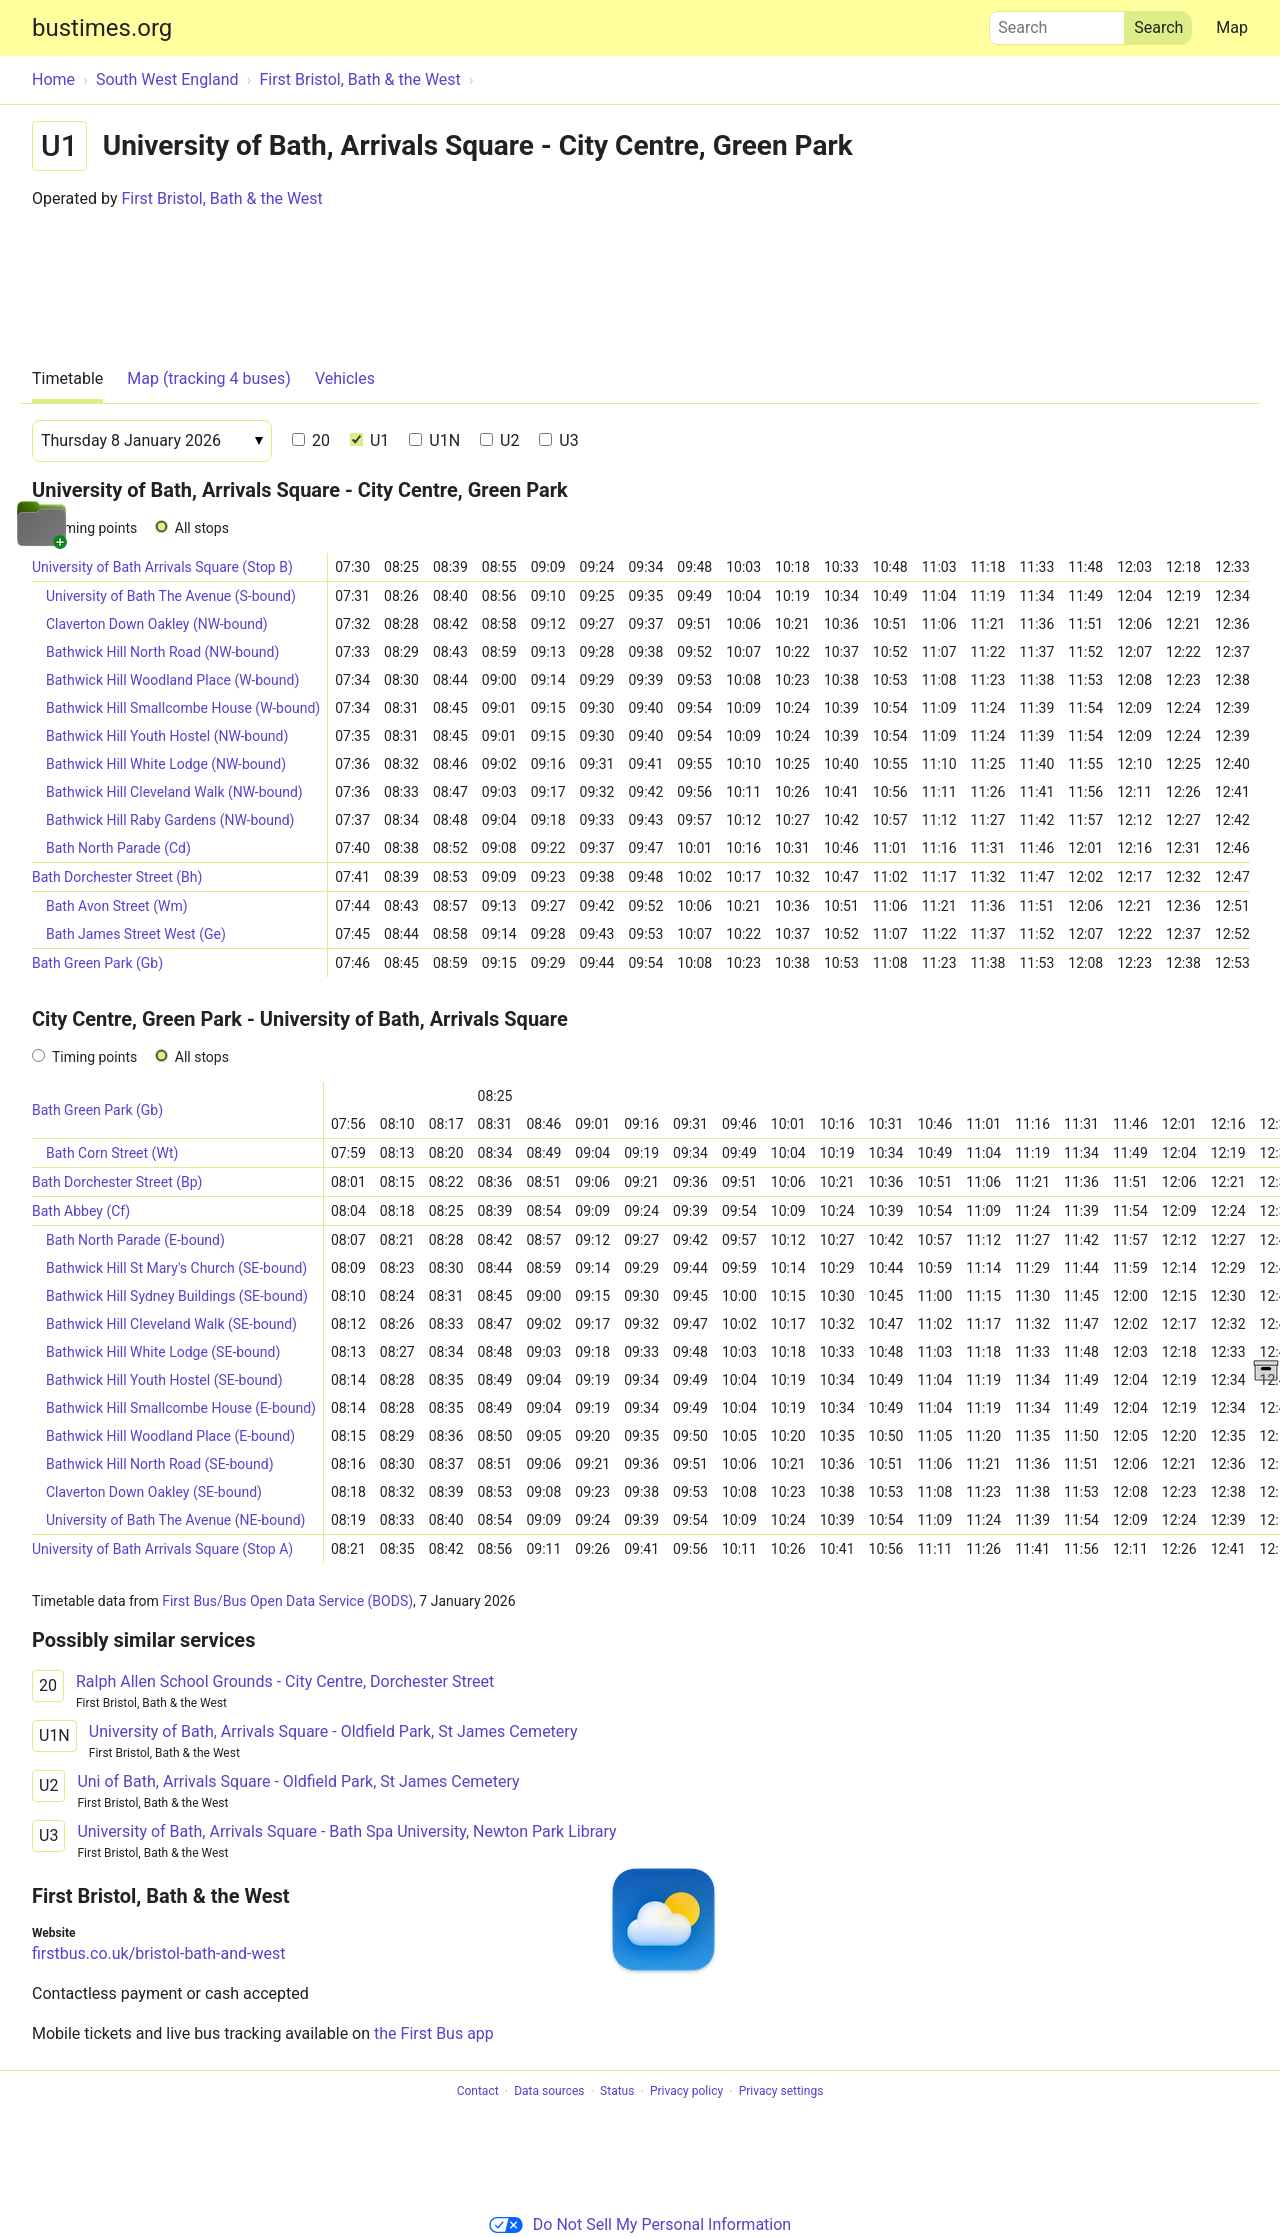 This screenshot has width=1280, height=2237. What do you see at coordinates (41, 523) in the screenshot?
I see `create a new folder` at bounding box center [41, 523].